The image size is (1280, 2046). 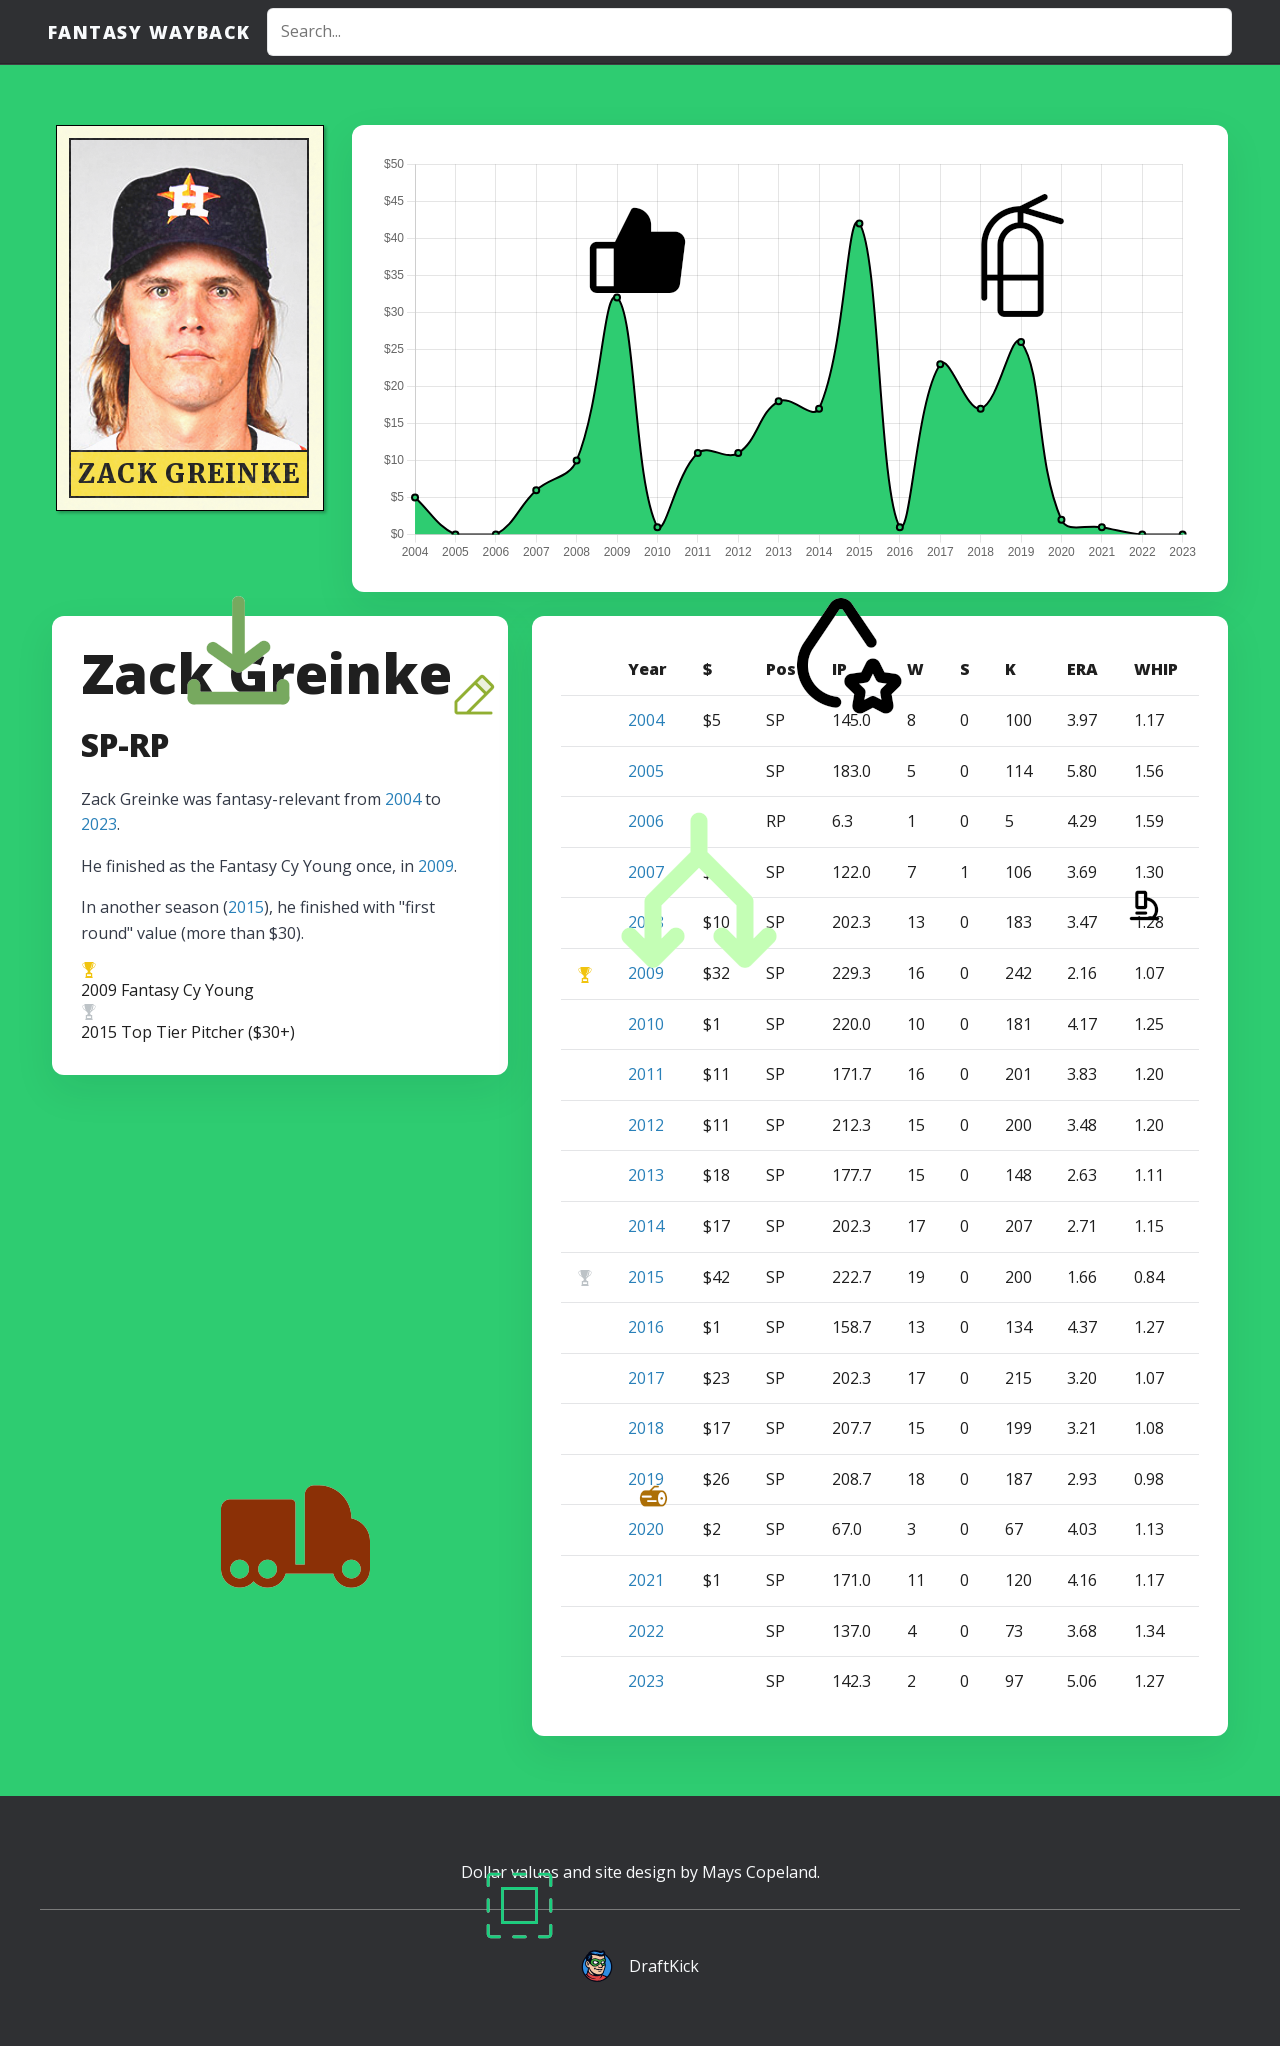 I want to click on split content into multiple paths, so click(x=699, y=896).